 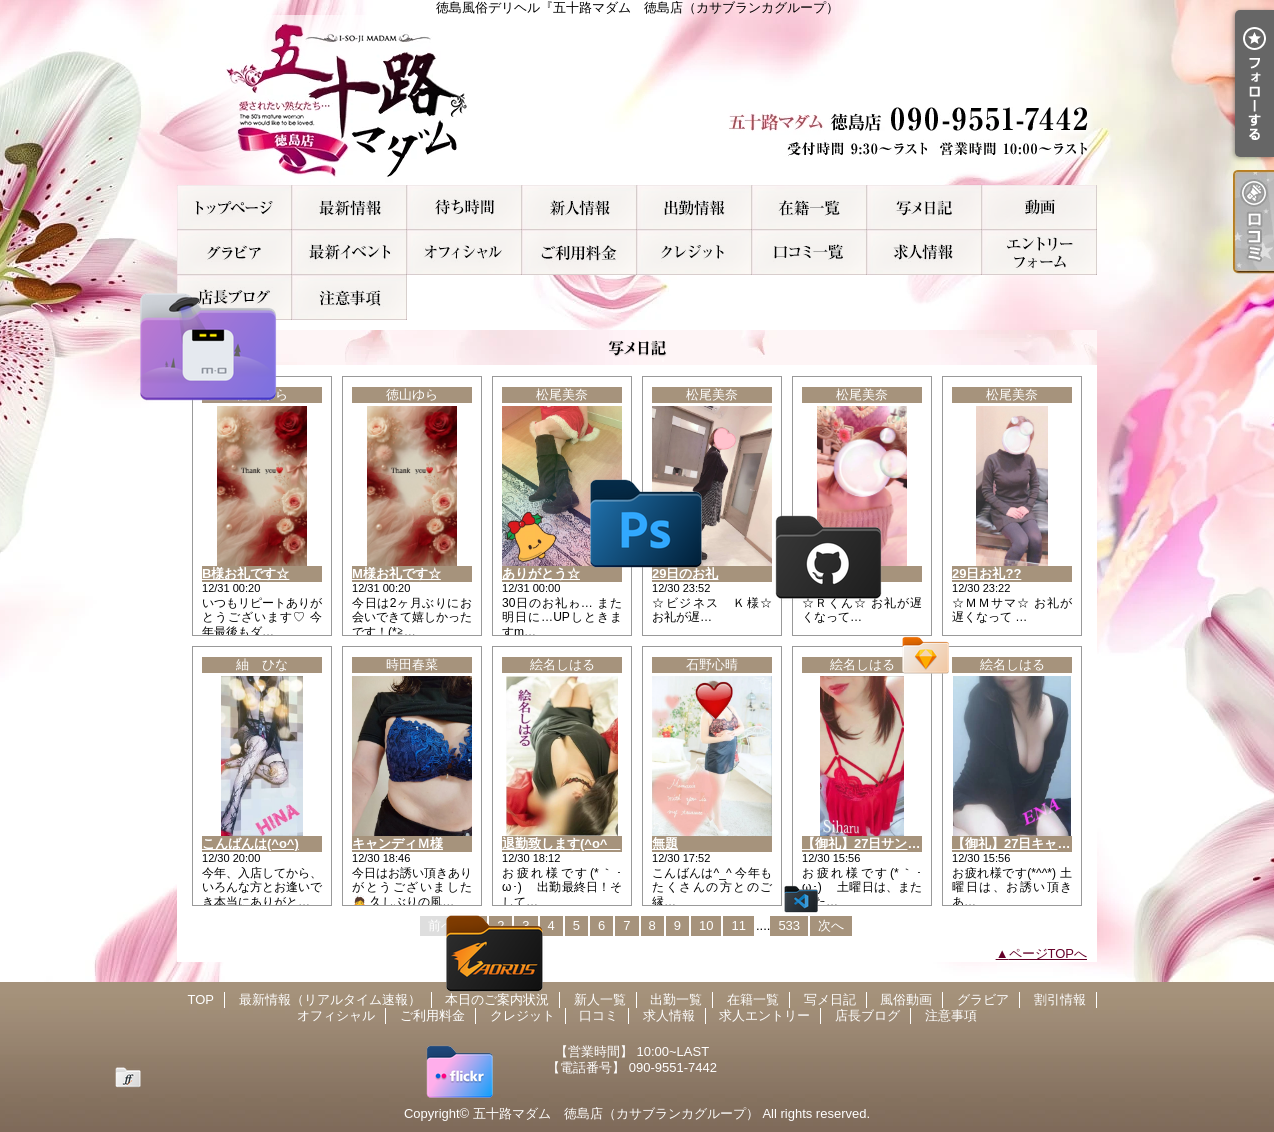 I want to click on open motrix download manager folder, so click(x=207, y=352).